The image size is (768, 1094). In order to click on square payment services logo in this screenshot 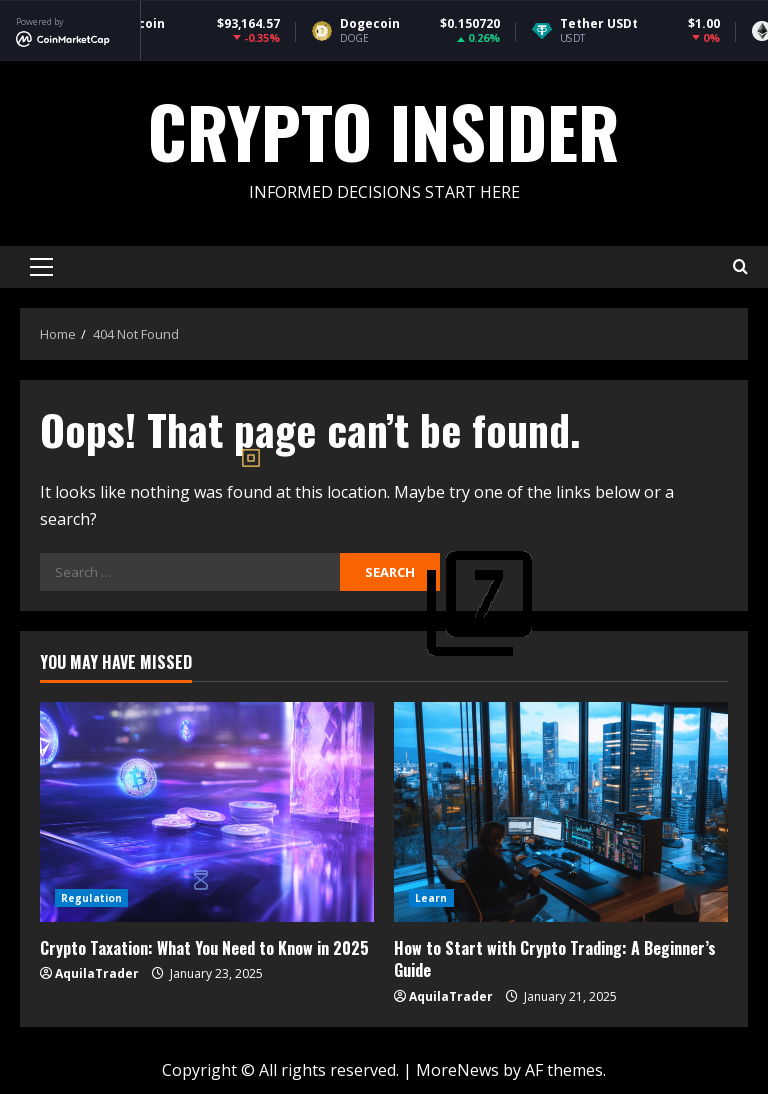, I will do `click(251, 458)`.